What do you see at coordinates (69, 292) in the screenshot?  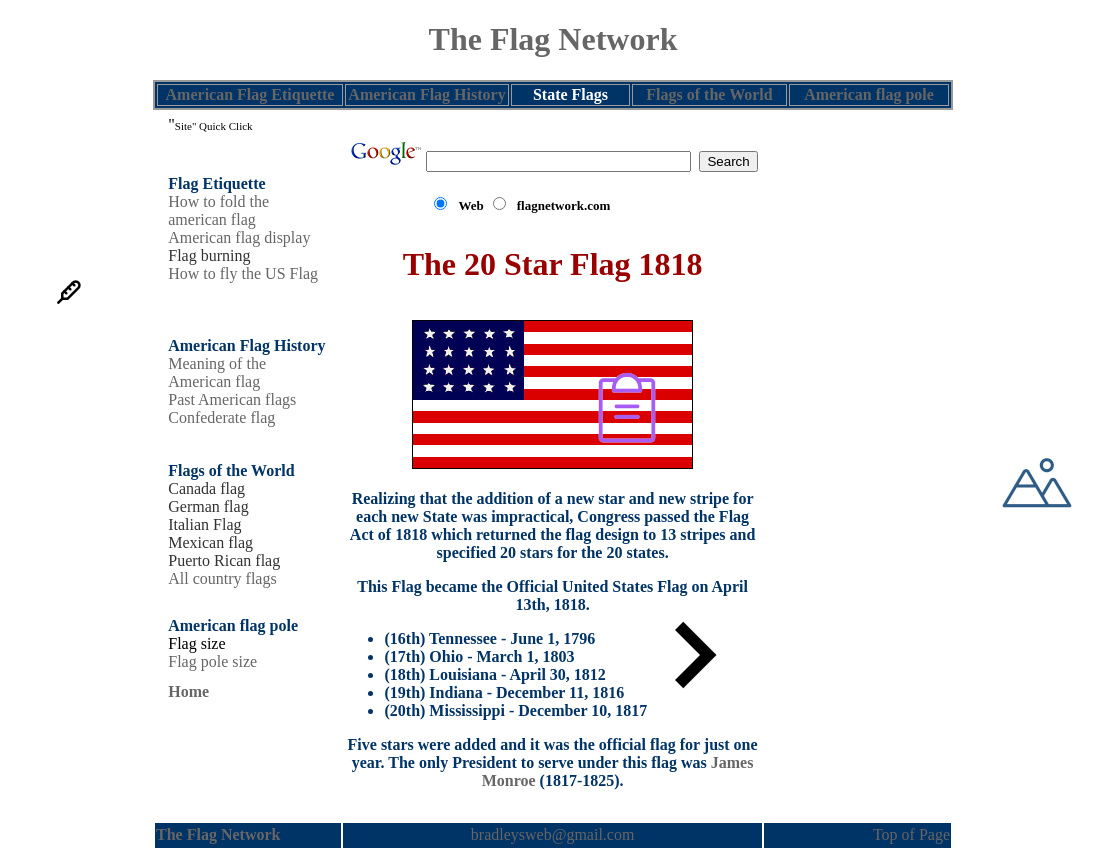 I see `view current temperature reading` at bounding box center [69, 292].